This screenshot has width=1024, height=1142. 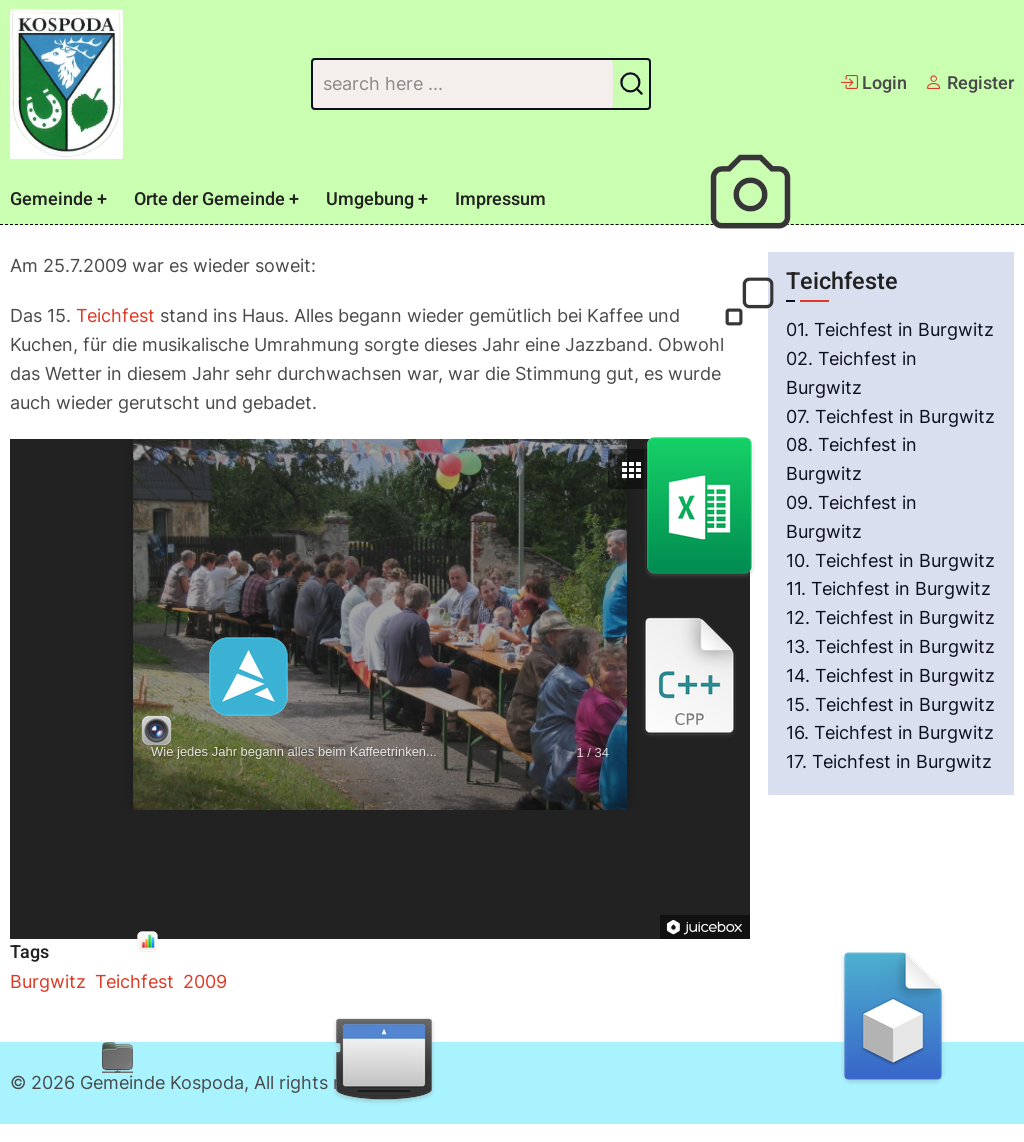 What do you see at coordinates (749, 301) in the screenshot?
I see `access connected or mounted external drives` at bounding box center [749, 301].